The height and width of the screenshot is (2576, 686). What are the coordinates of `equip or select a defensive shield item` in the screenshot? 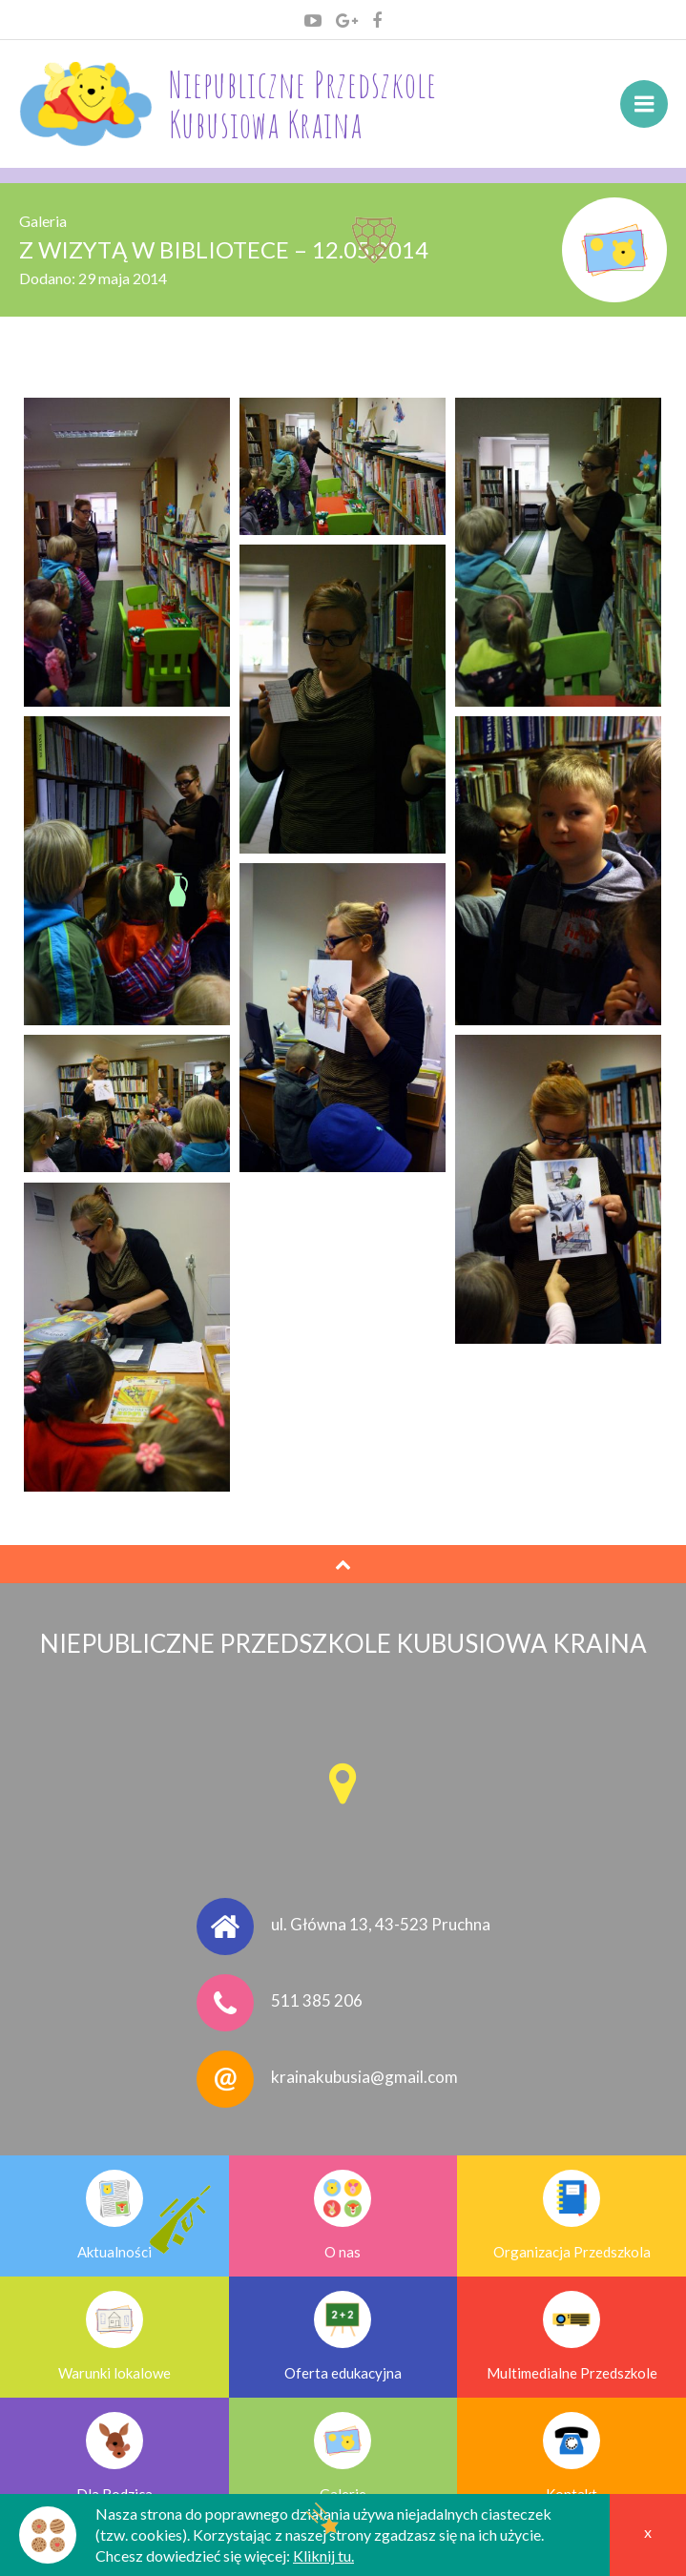 It's located at (374, 240).